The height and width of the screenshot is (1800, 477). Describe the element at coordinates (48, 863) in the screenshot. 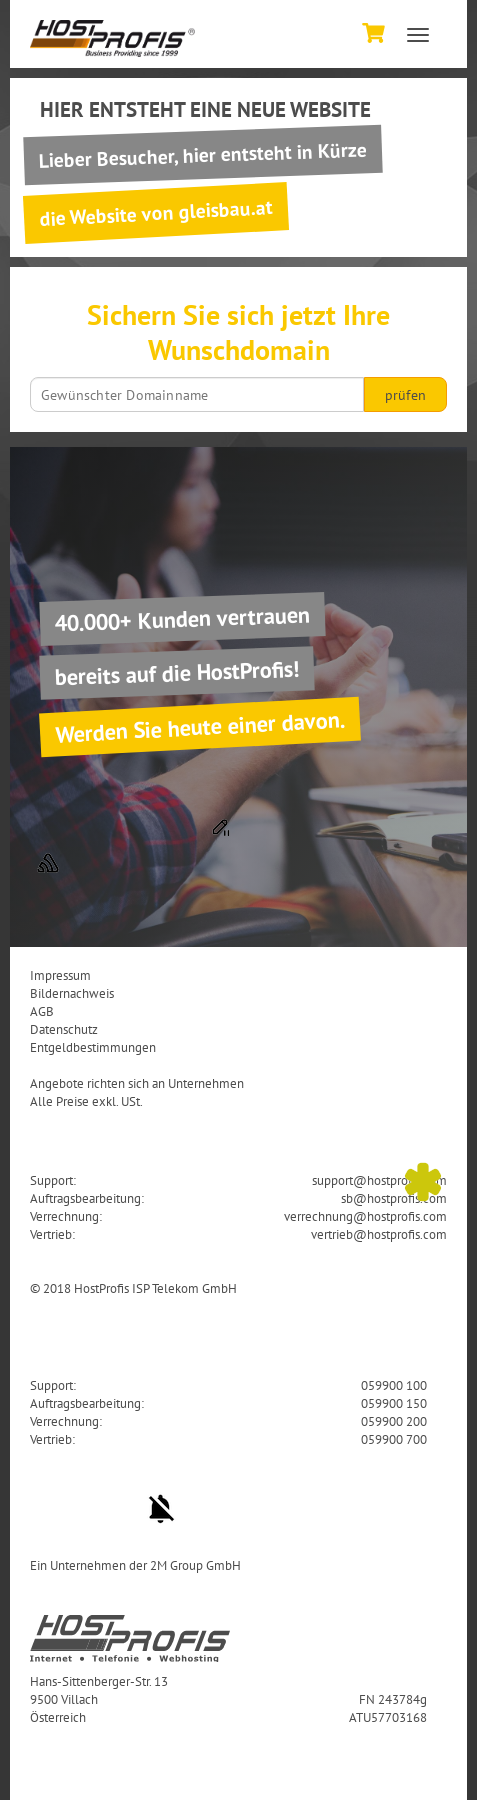

I see `sentry error monitoring integration` at that location.